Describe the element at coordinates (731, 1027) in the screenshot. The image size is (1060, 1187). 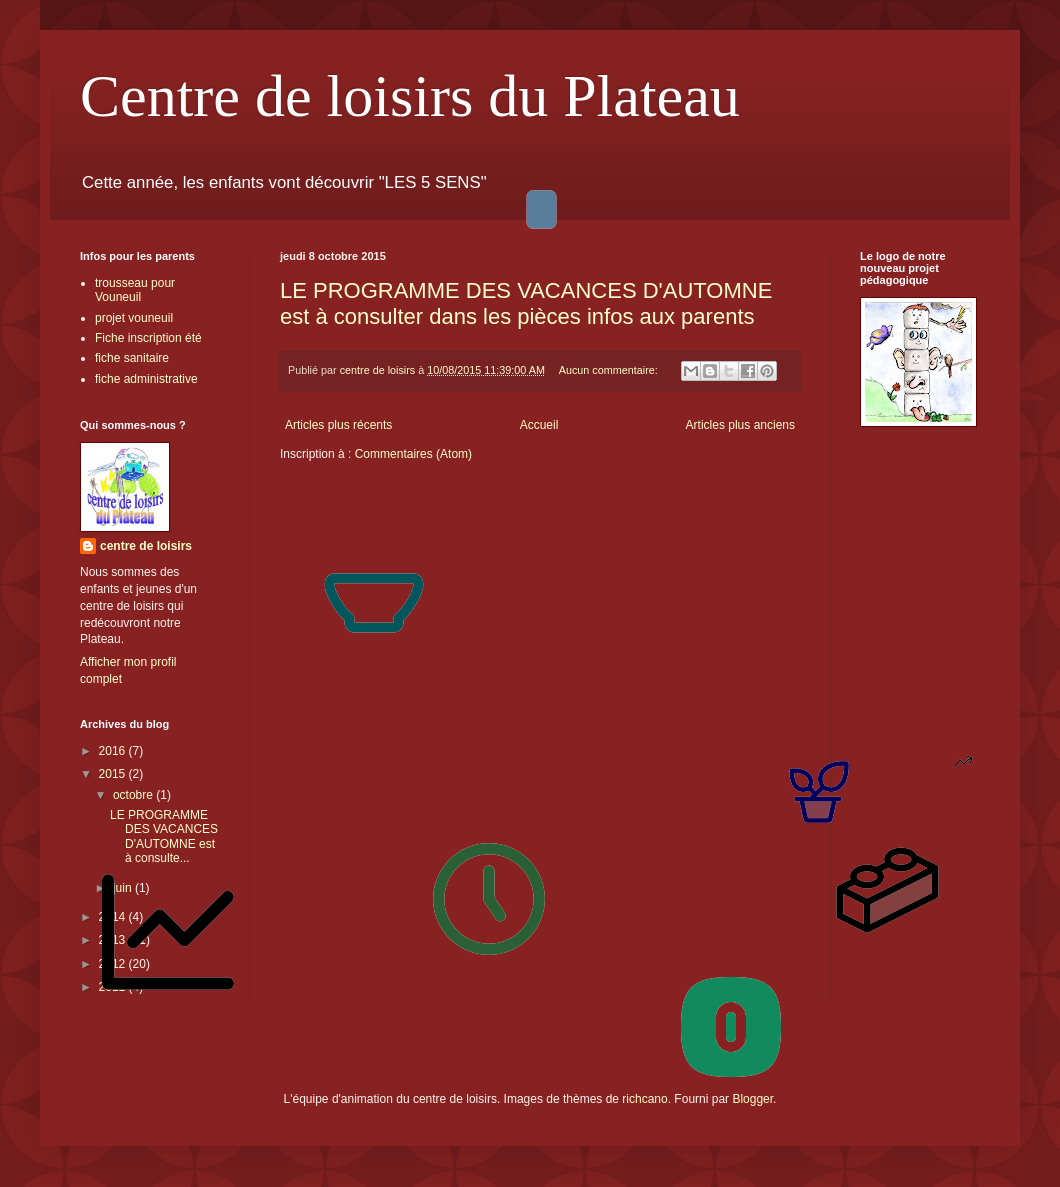
I see `indicates zero items or notifications` at that location.